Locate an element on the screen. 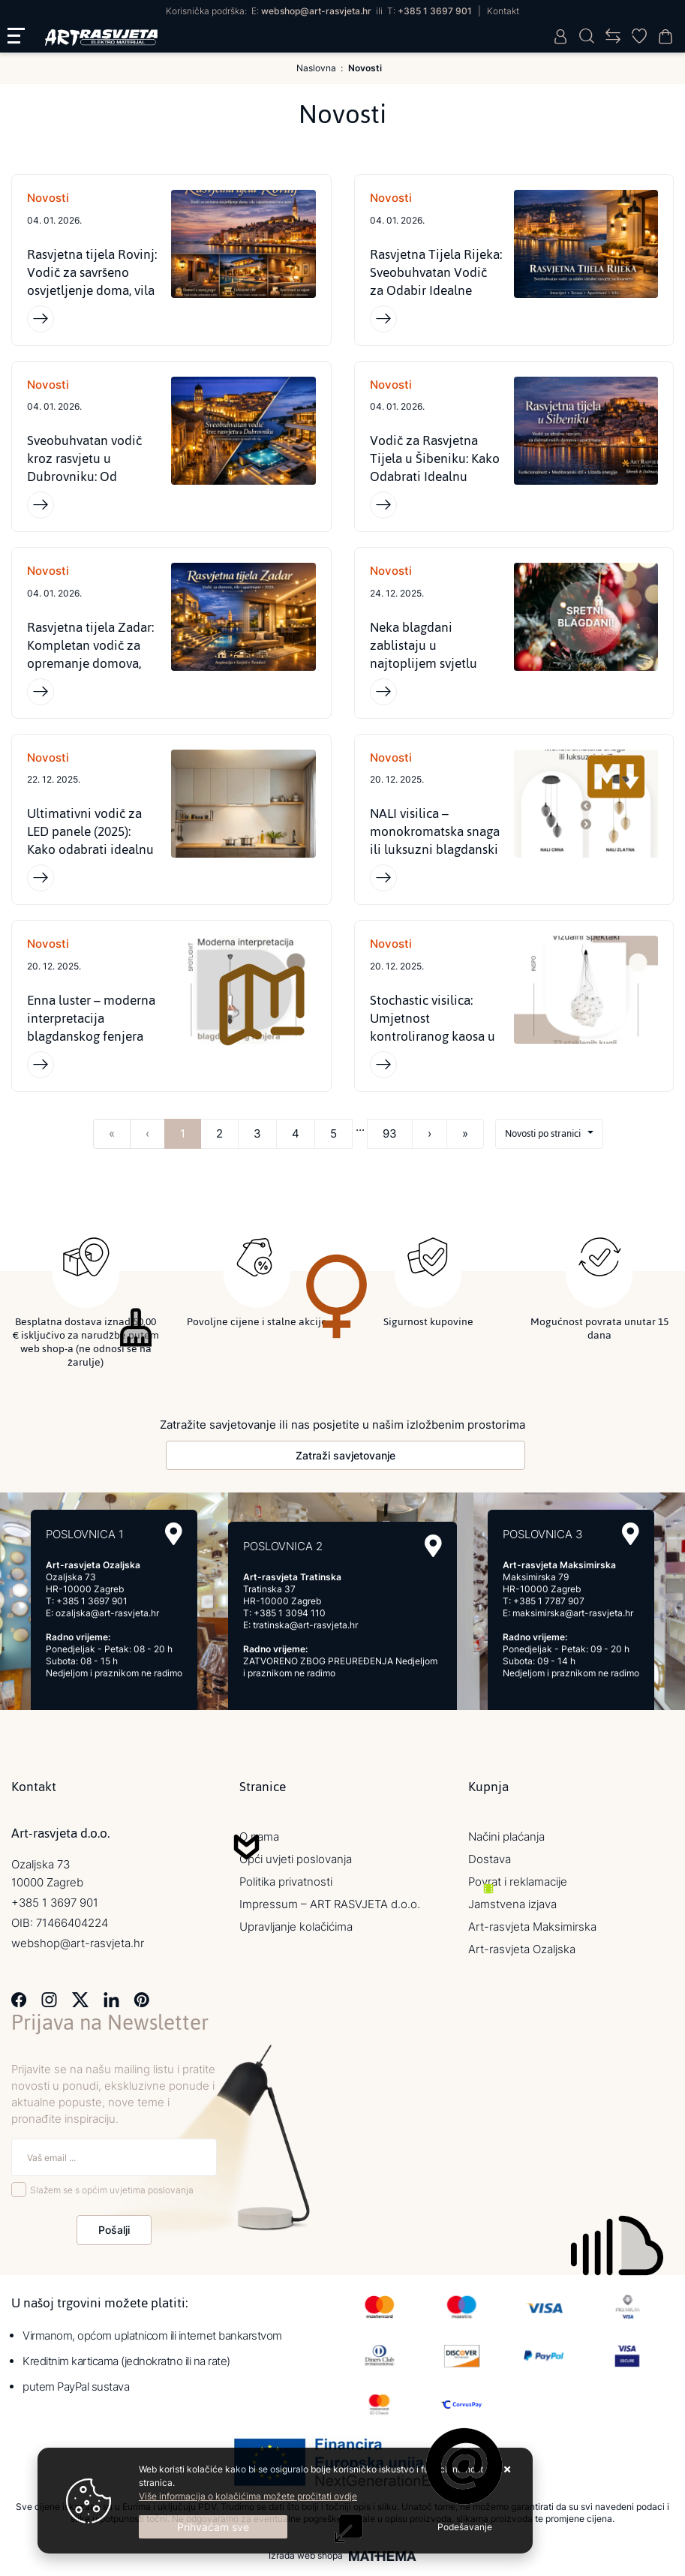 The height and width of the screenshot is (2576, 685). access video or movie content is located at coordinates (488, 1889).